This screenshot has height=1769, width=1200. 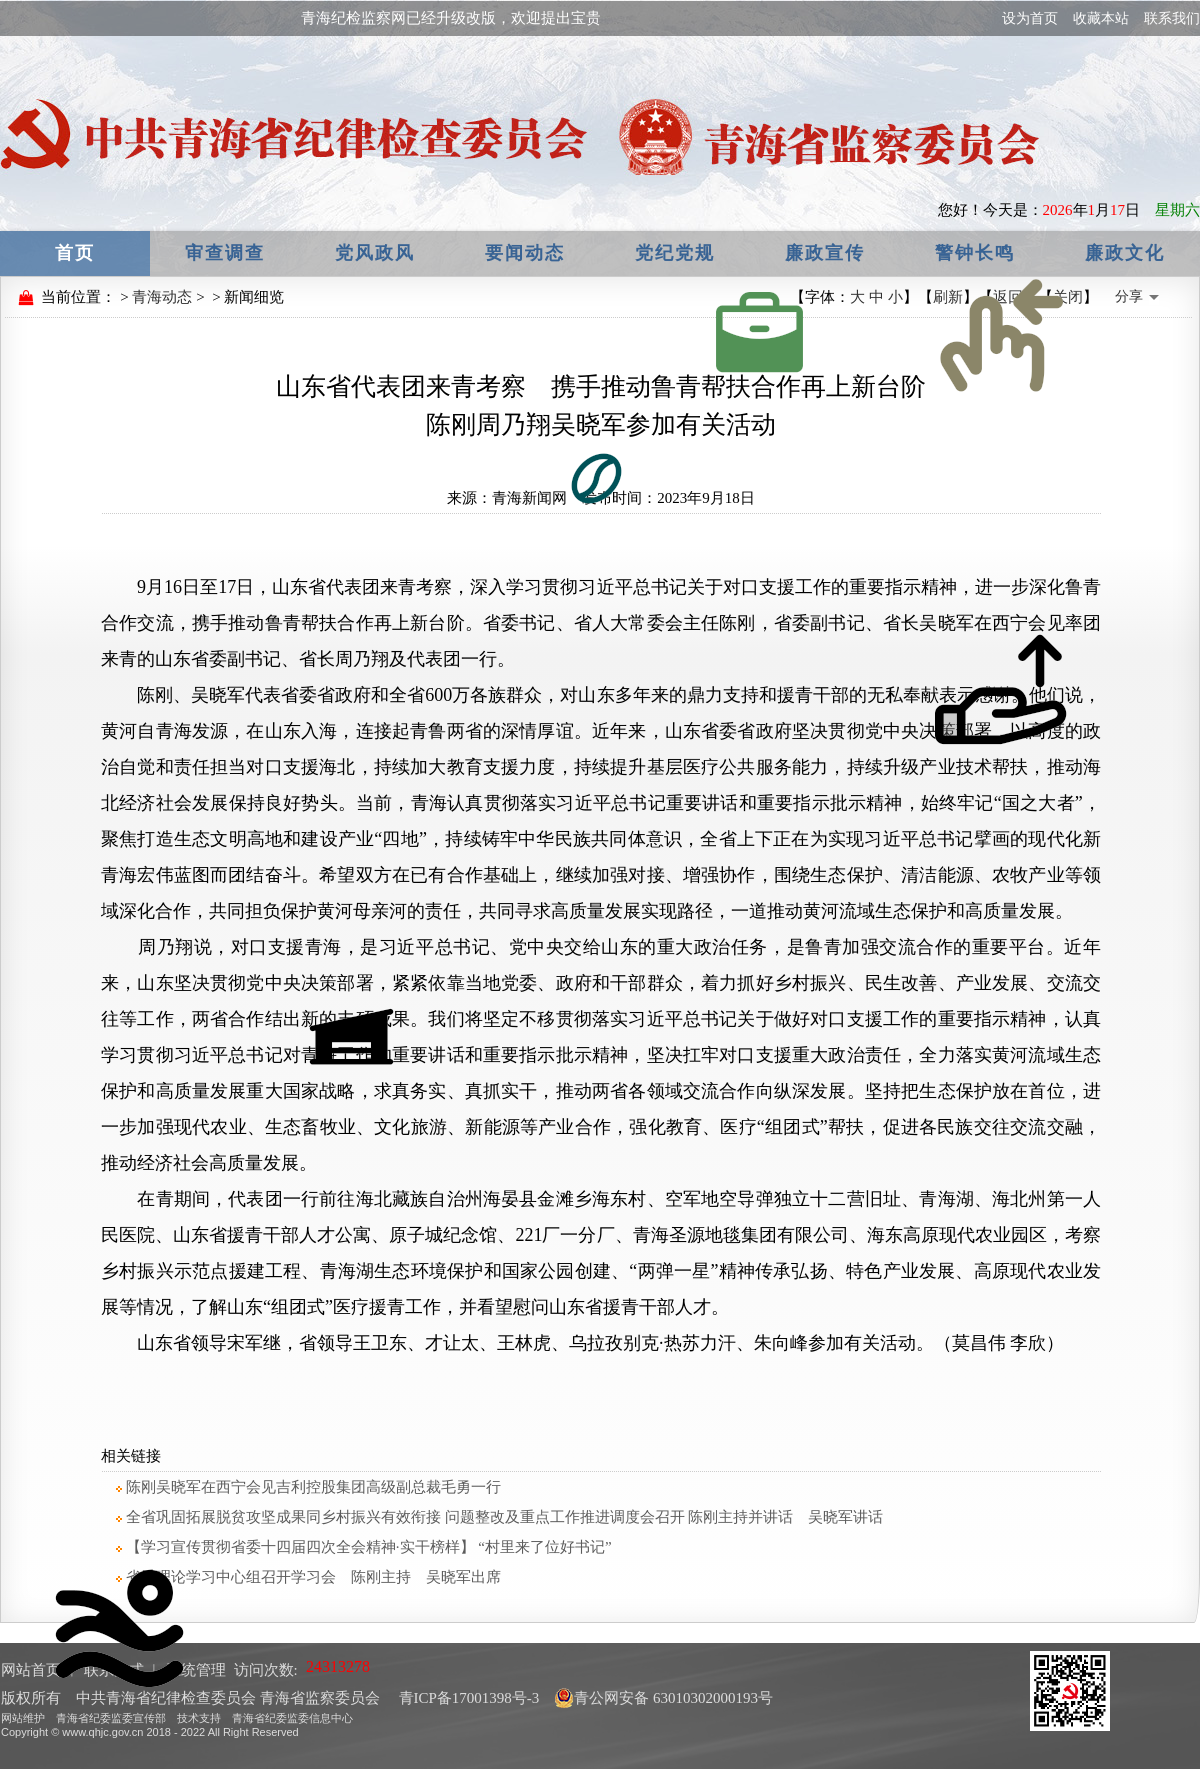 I want to click on access warehouse or storage inventory, so click(x=351, y=1039).